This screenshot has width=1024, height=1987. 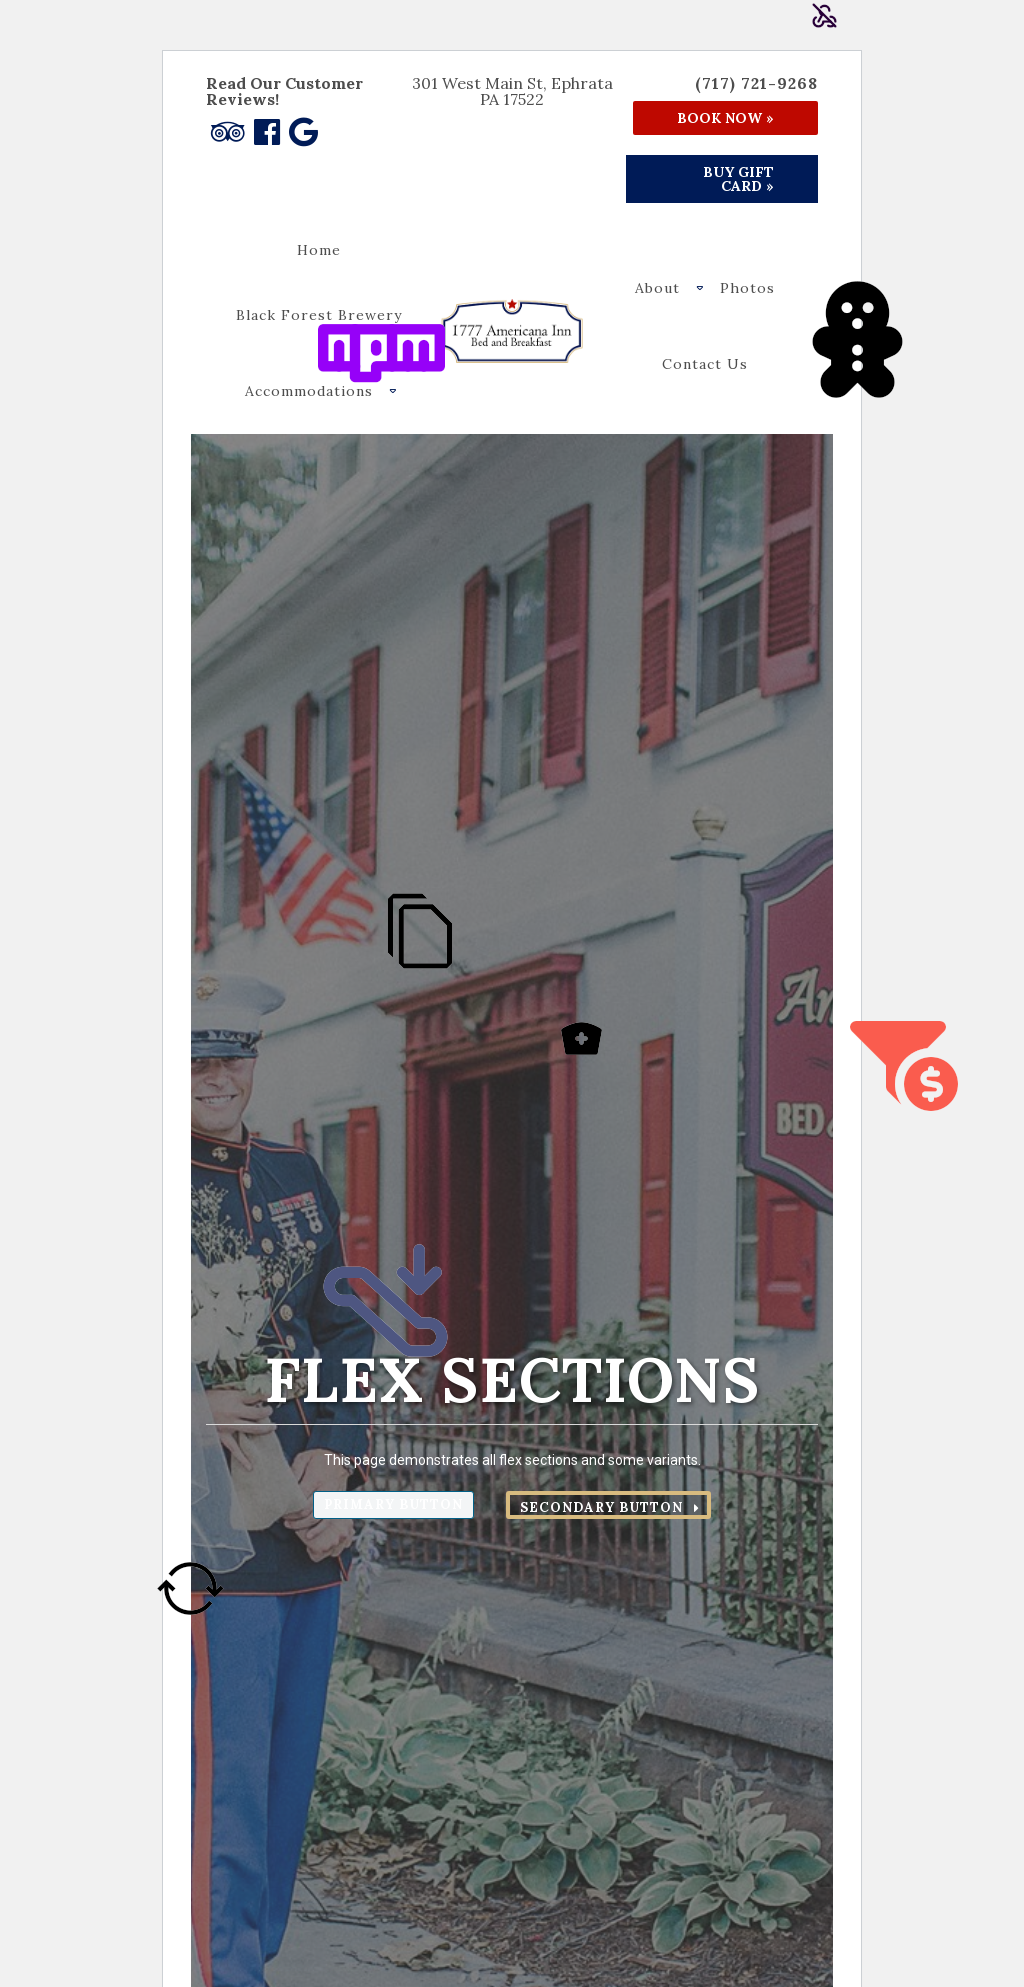 I want to click on gingerbread man cookie icon, so click(x=857, y=339).